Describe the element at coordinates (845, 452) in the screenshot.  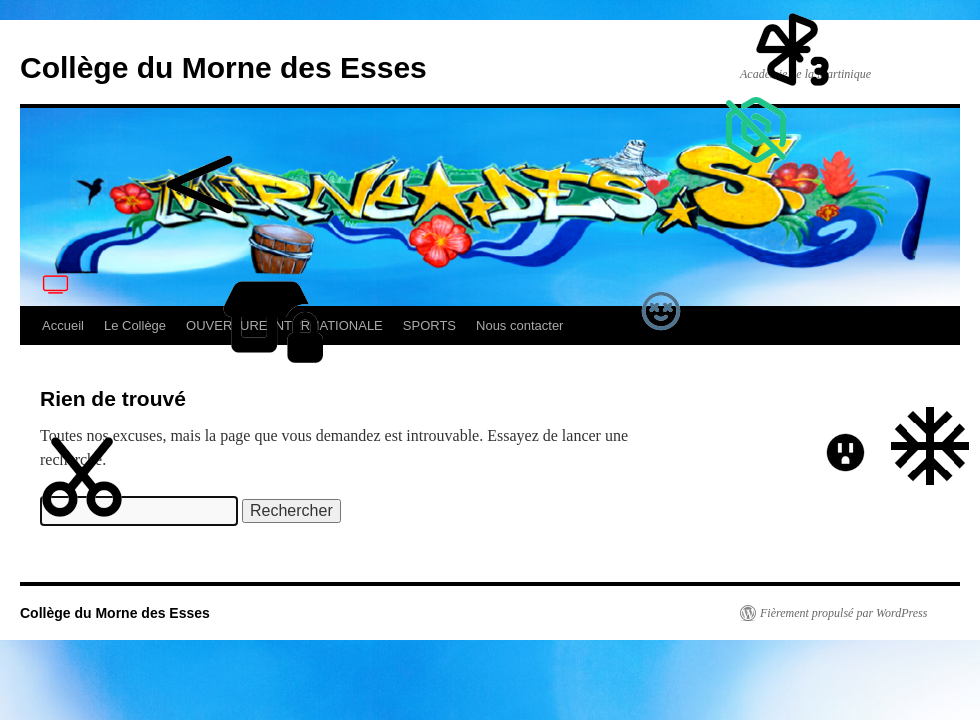
I see `indicates power outlet or charging station nearby` at that location.